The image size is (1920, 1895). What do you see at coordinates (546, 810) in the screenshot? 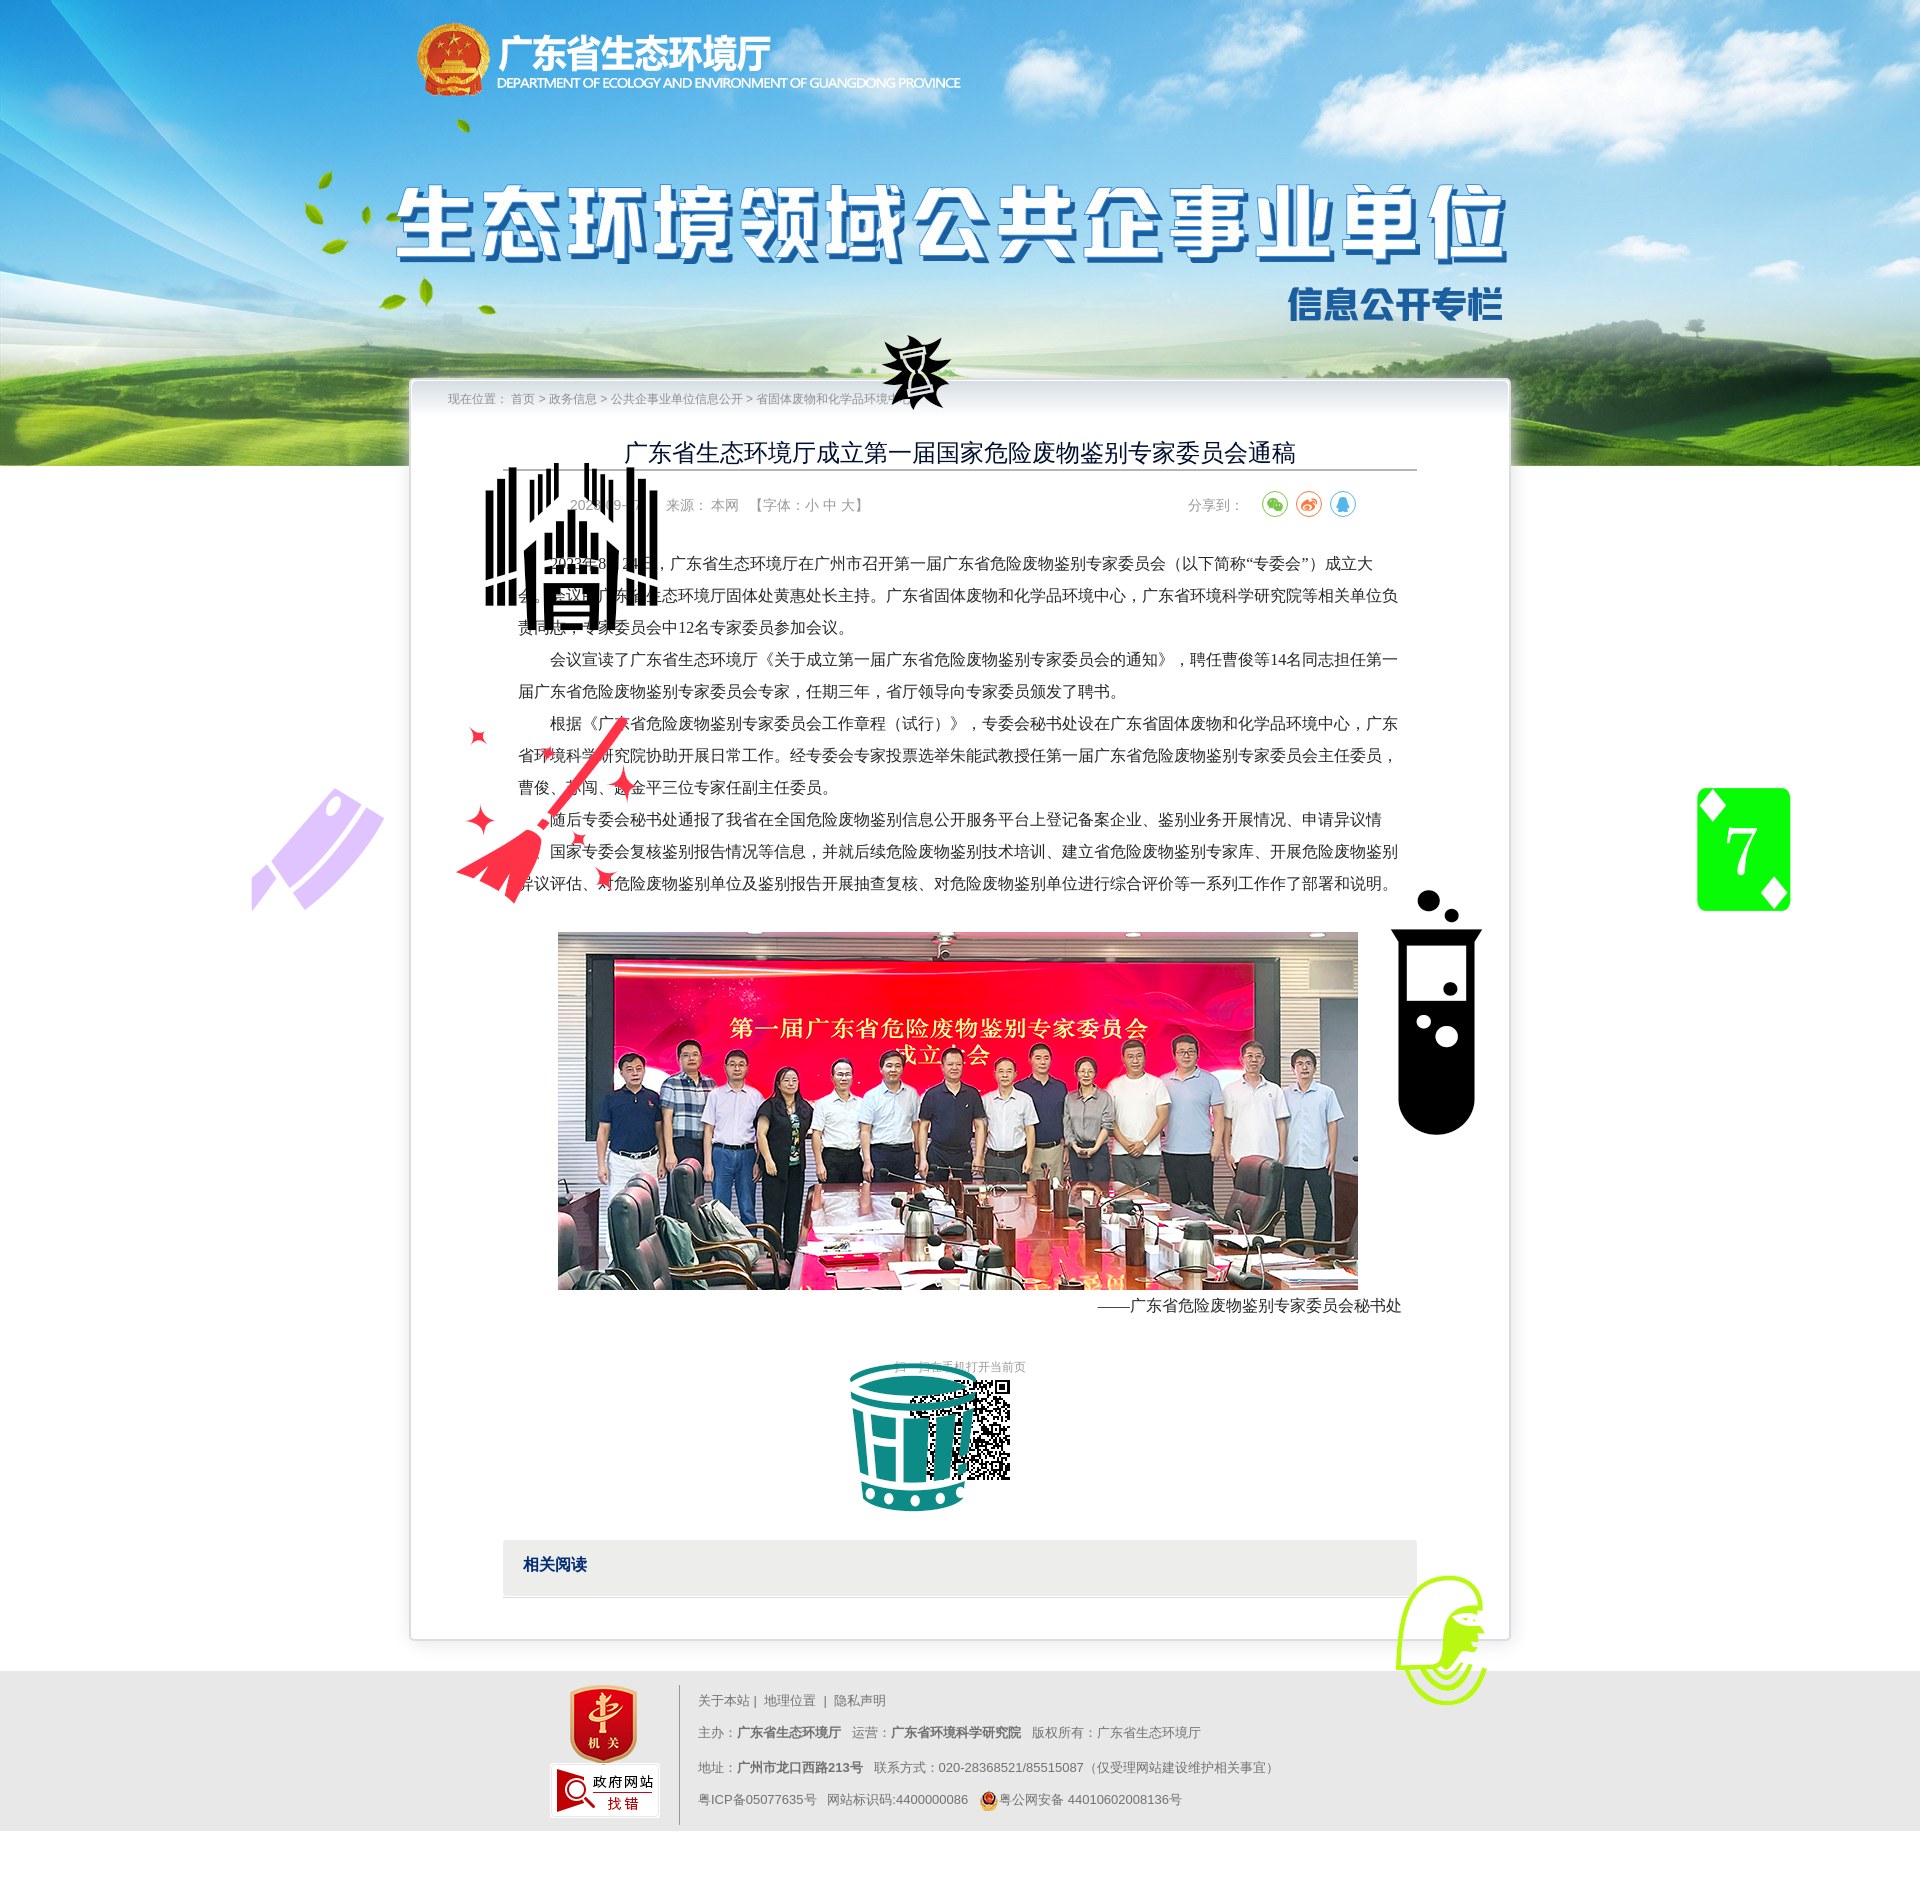
I see `cast a cleaning or sweep spell` at bounding box center [546, 810].